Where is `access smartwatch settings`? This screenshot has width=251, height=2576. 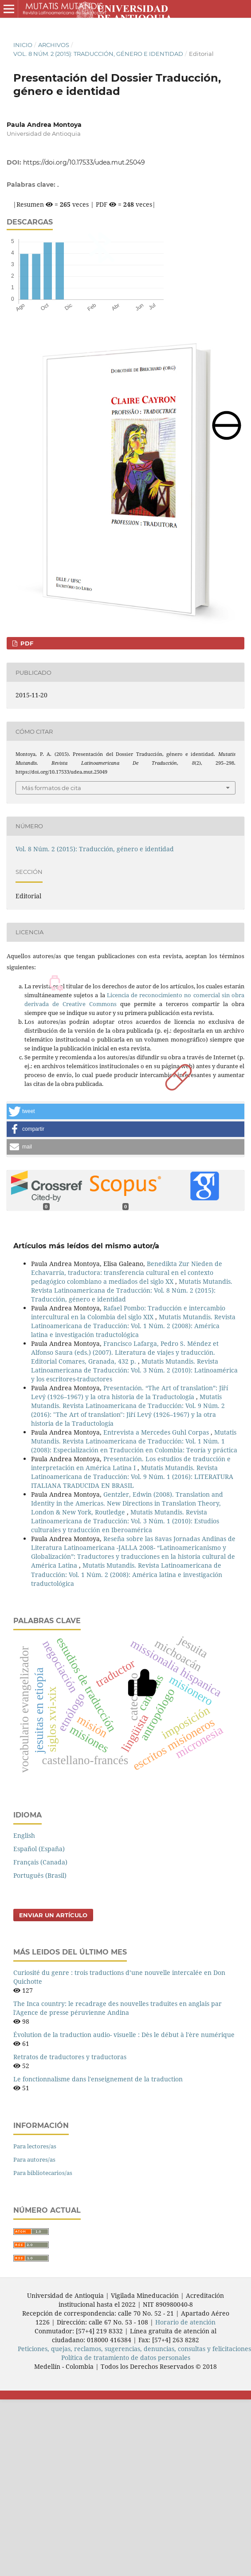
access smartwatch settings is located at coordinates (55, 983).